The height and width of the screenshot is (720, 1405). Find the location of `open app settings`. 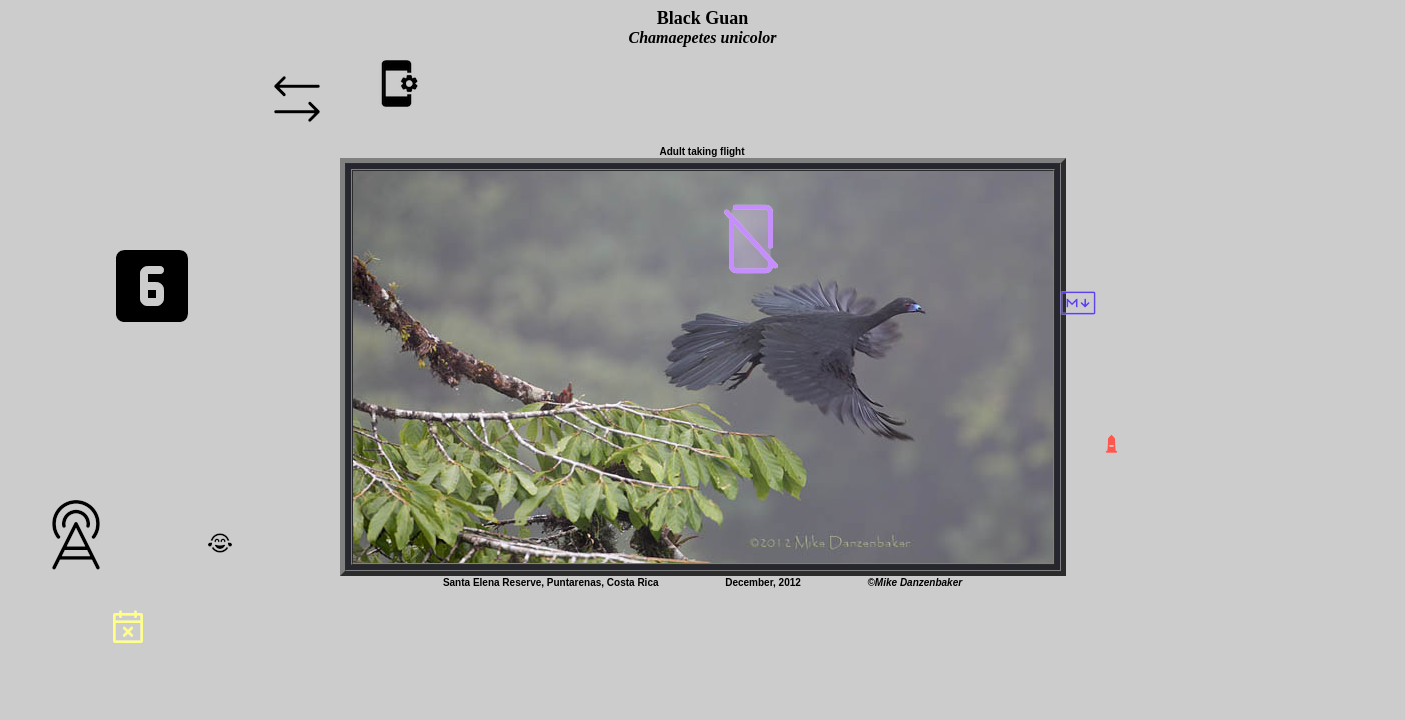

open app settings is located at coordinates (396, 83).